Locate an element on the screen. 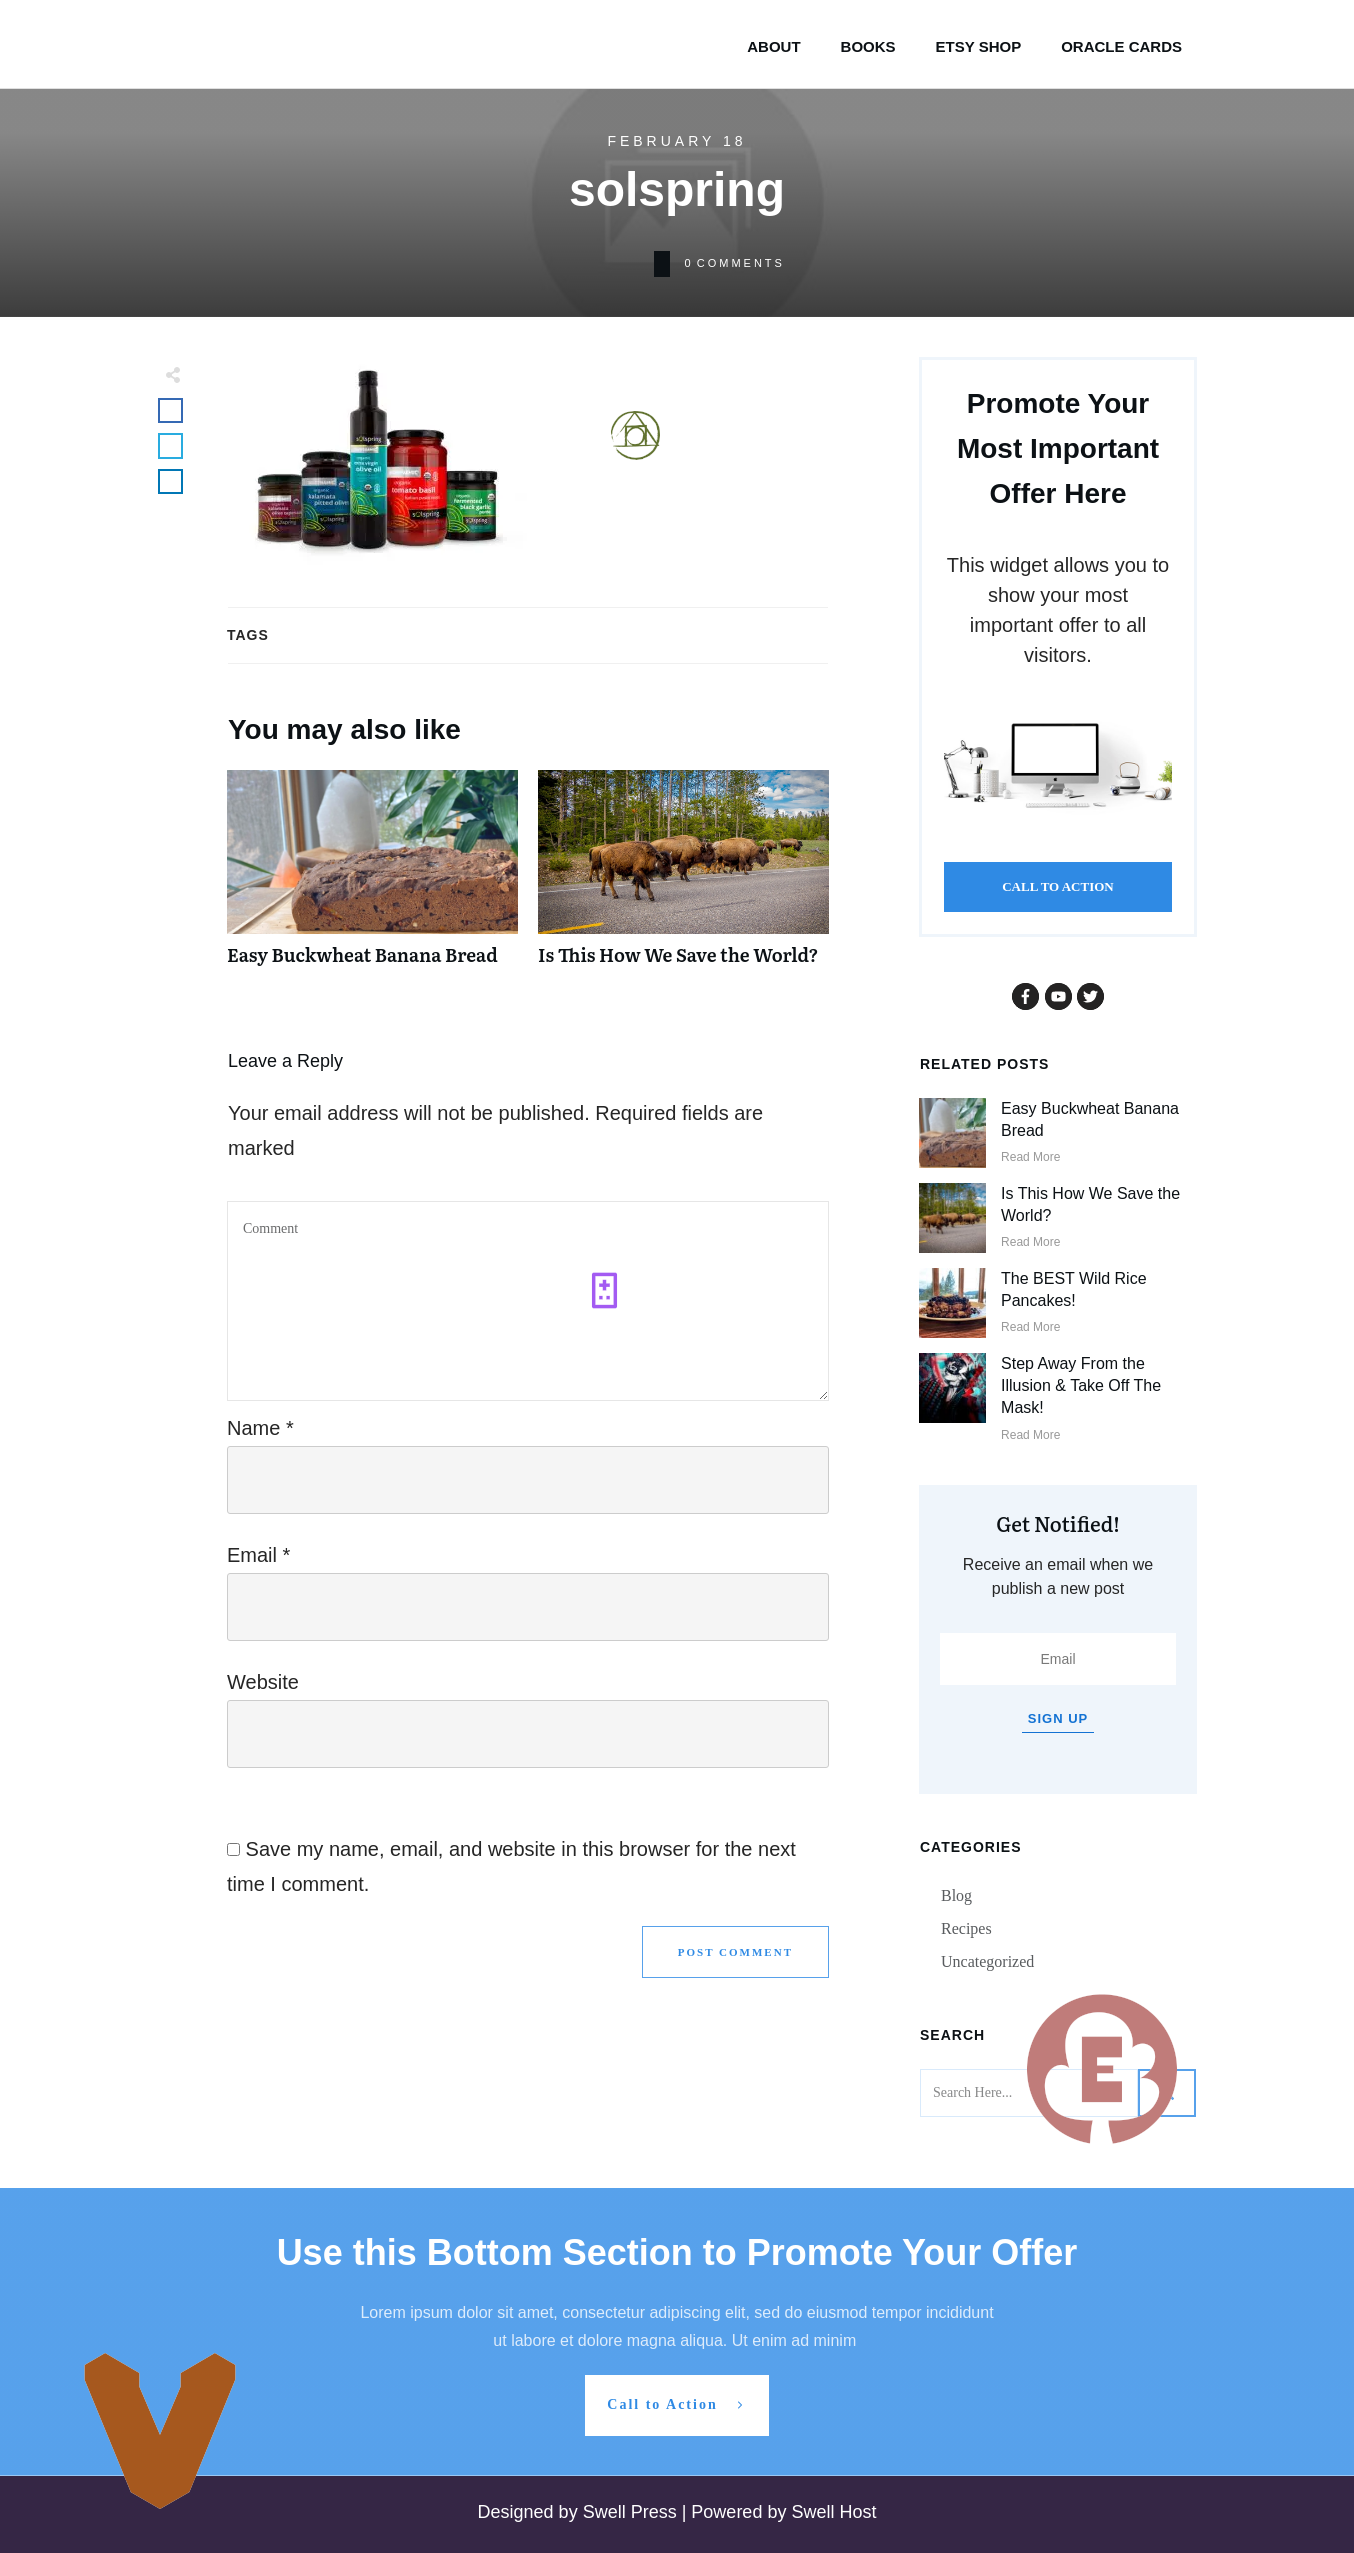  open ecosia search engine is located at coordinates (1102, 2069).